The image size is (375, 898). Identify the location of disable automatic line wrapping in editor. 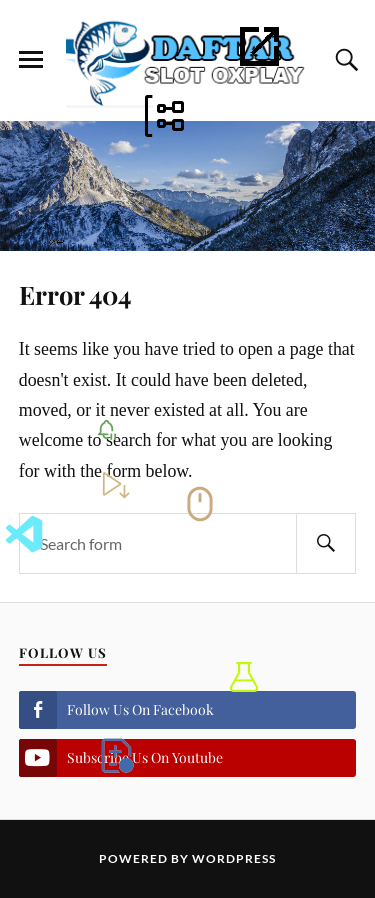
(56, 242).